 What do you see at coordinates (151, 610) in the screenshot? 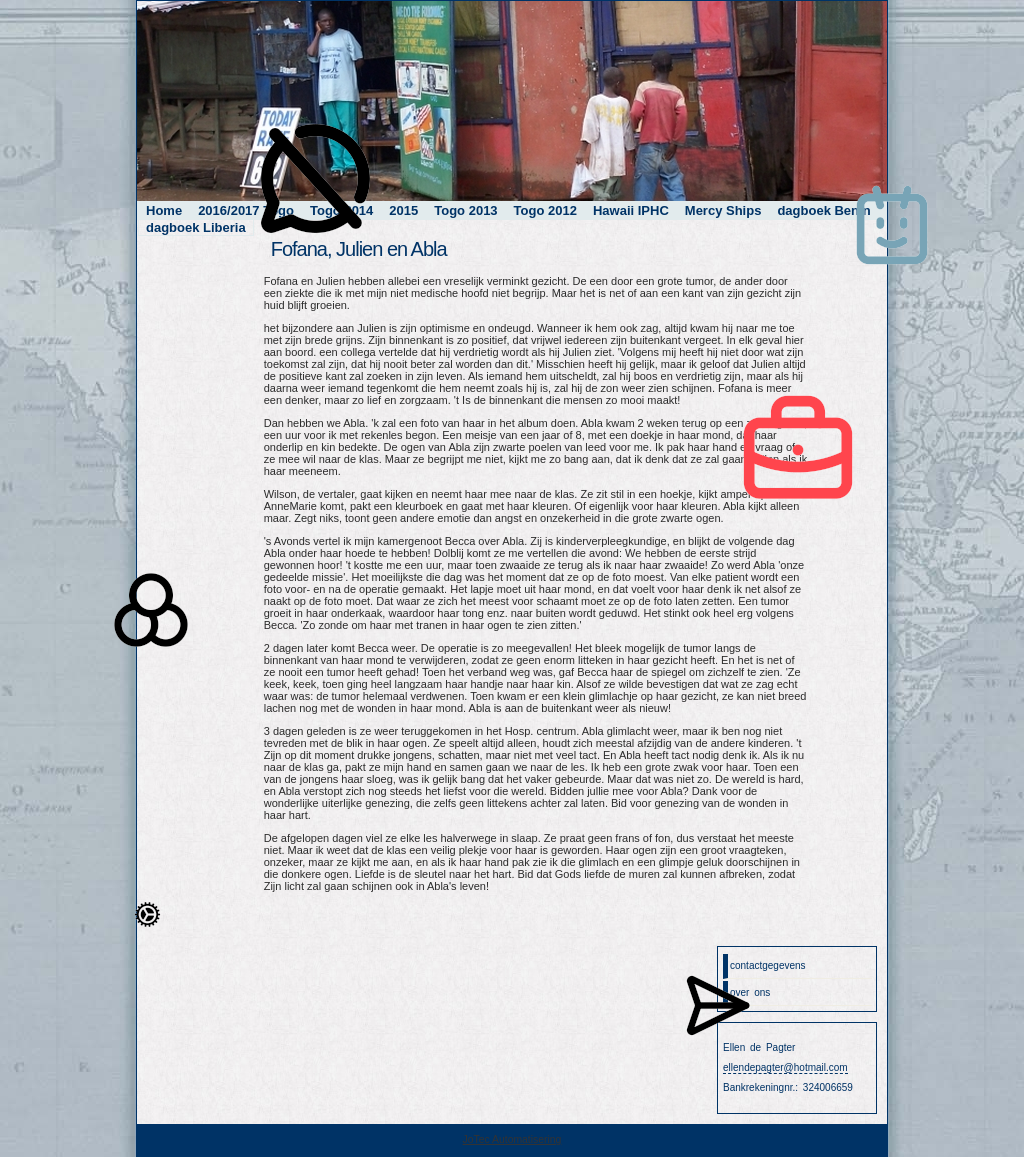
I see `apply filters to refine results` at bounding box center [151, 610].